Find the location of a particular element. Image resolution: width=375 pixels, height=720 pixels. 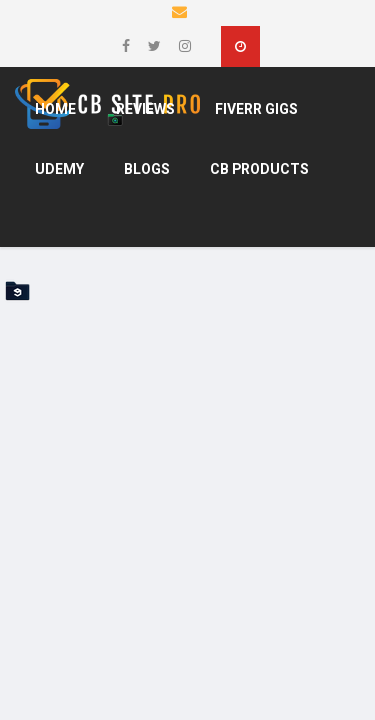

open 9GAG downloads folder is located at coordinates (17, 291).